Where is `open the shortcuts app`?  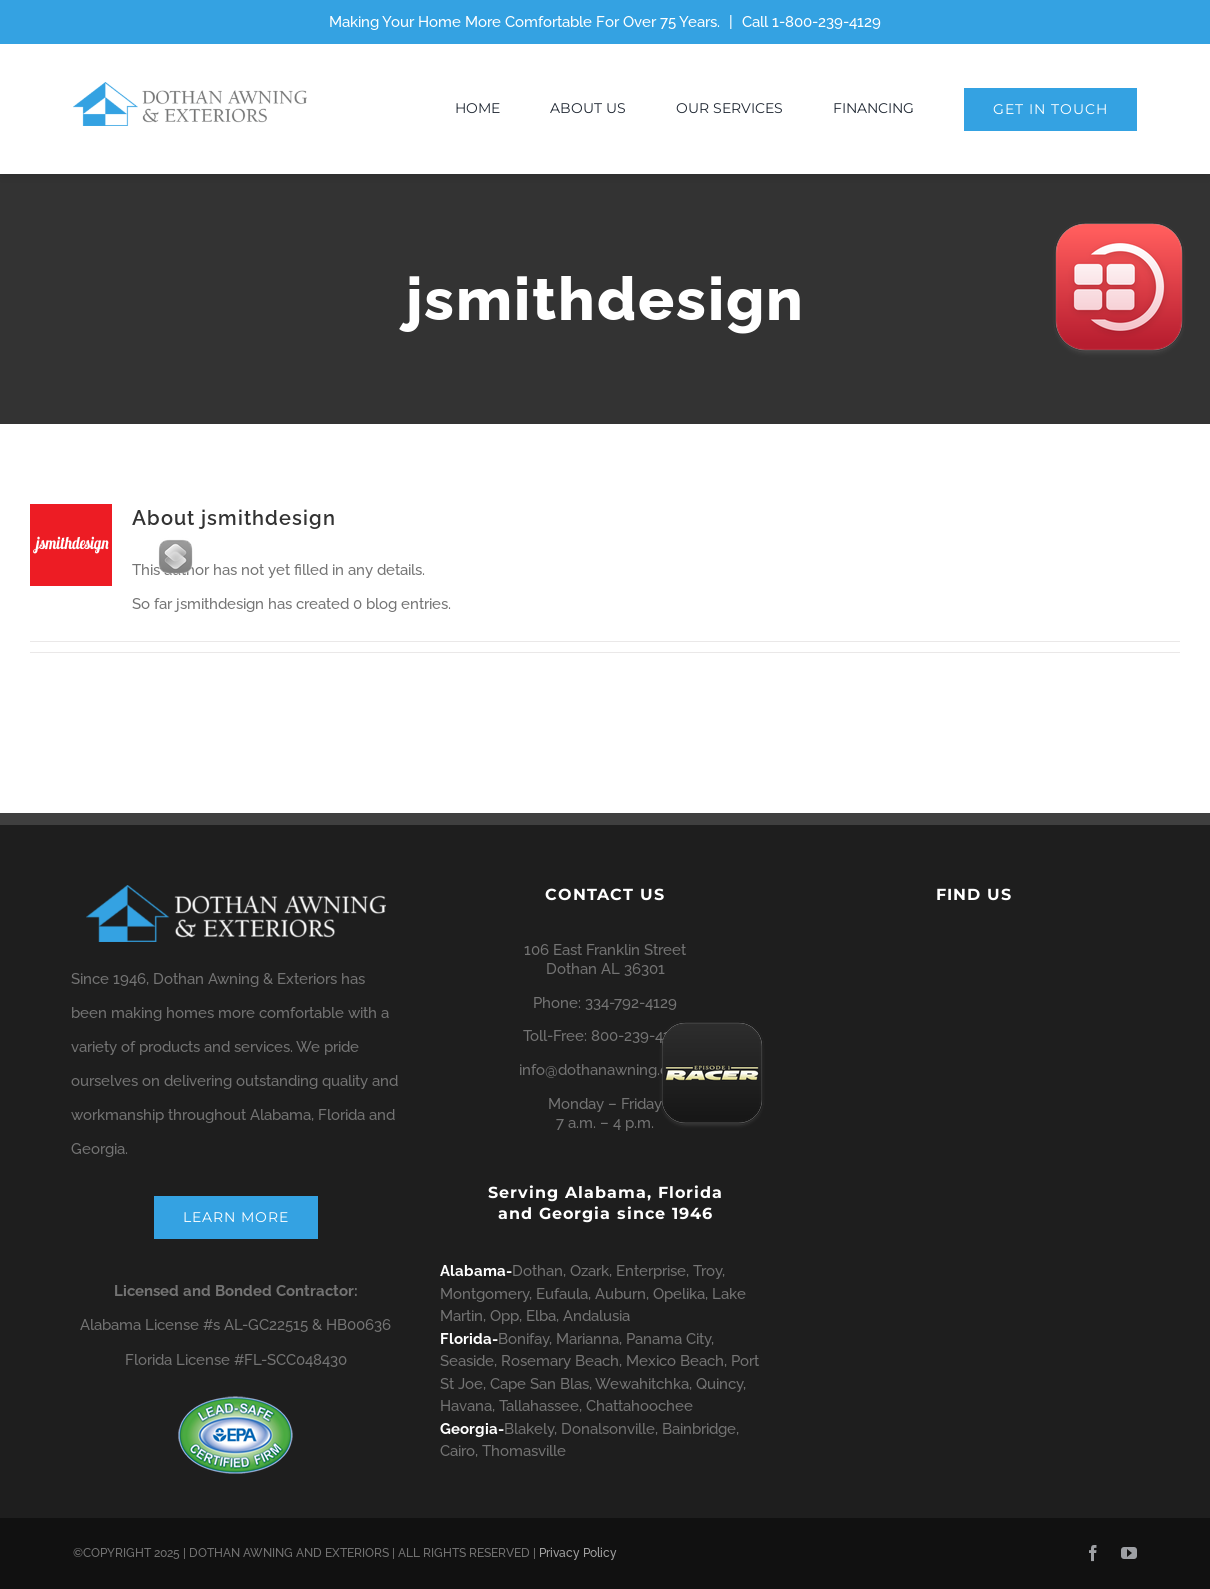 open the shortcuts app is located at coordinates (175, 556).